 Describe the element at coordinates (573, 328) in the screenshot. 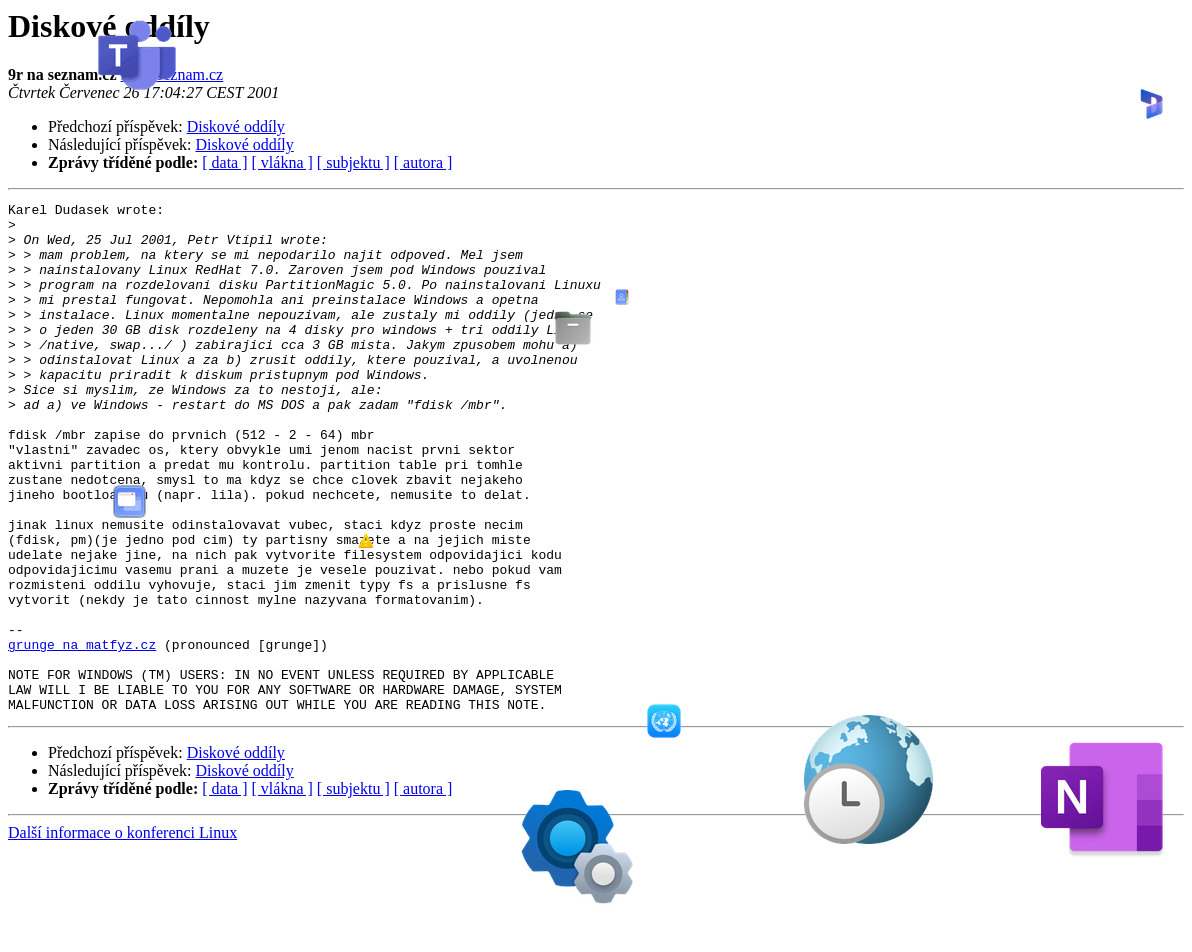

I see `open the files application` at that location.